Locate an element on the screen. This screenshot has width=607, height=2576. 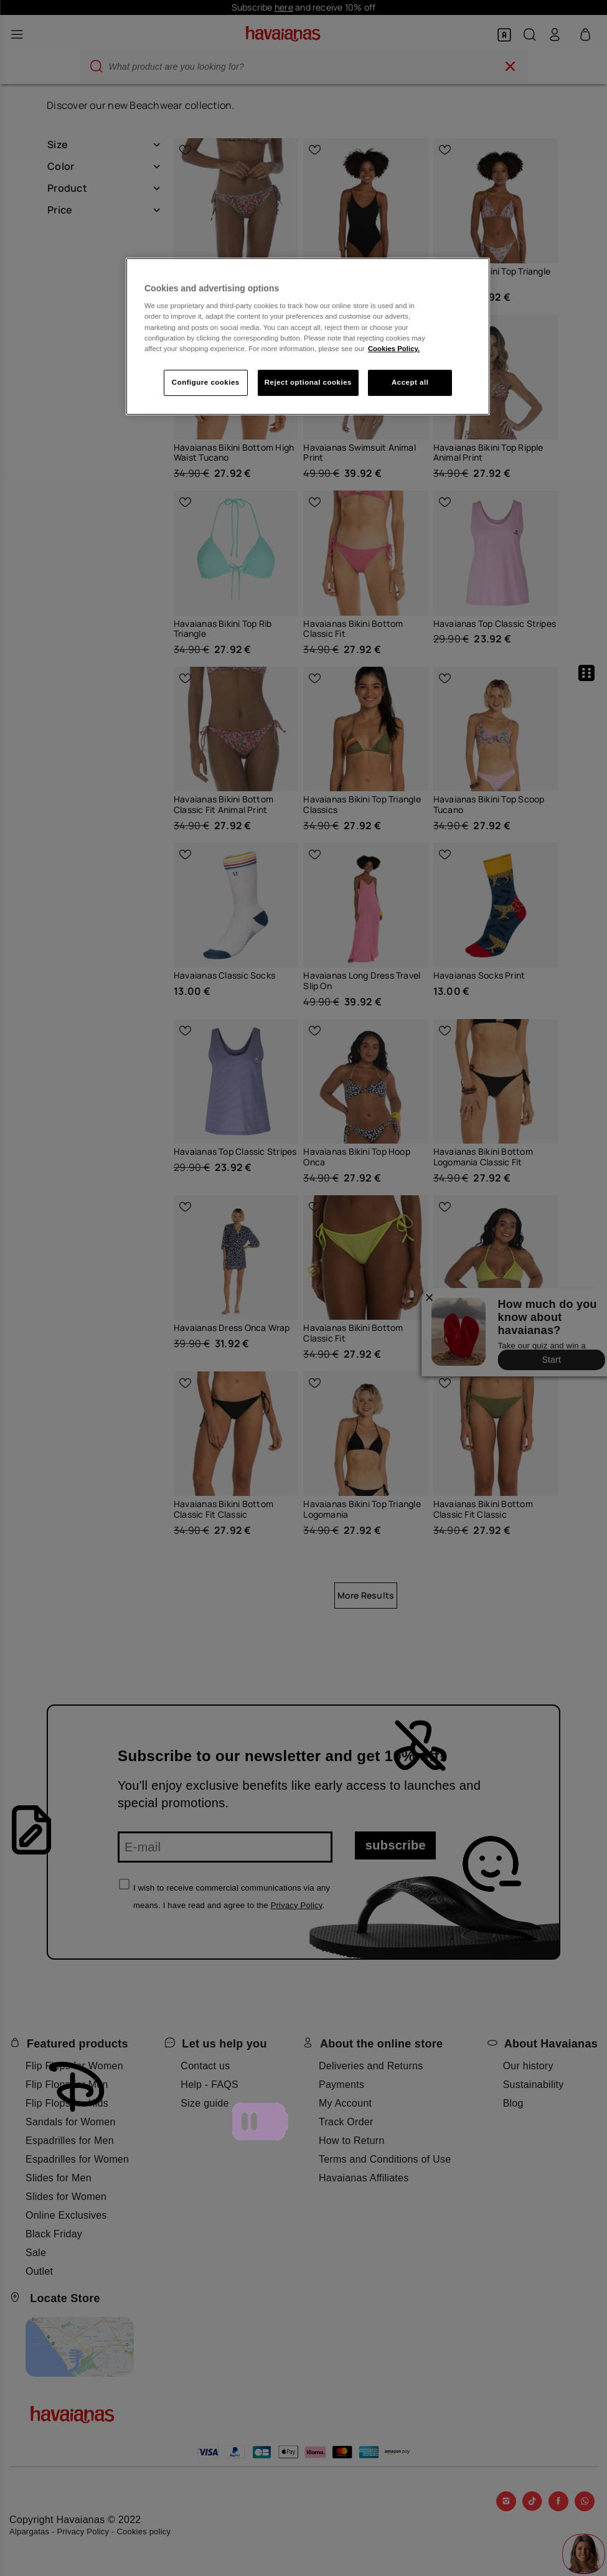
remove a reaction or emoji is located at coordinates (491, 1864).